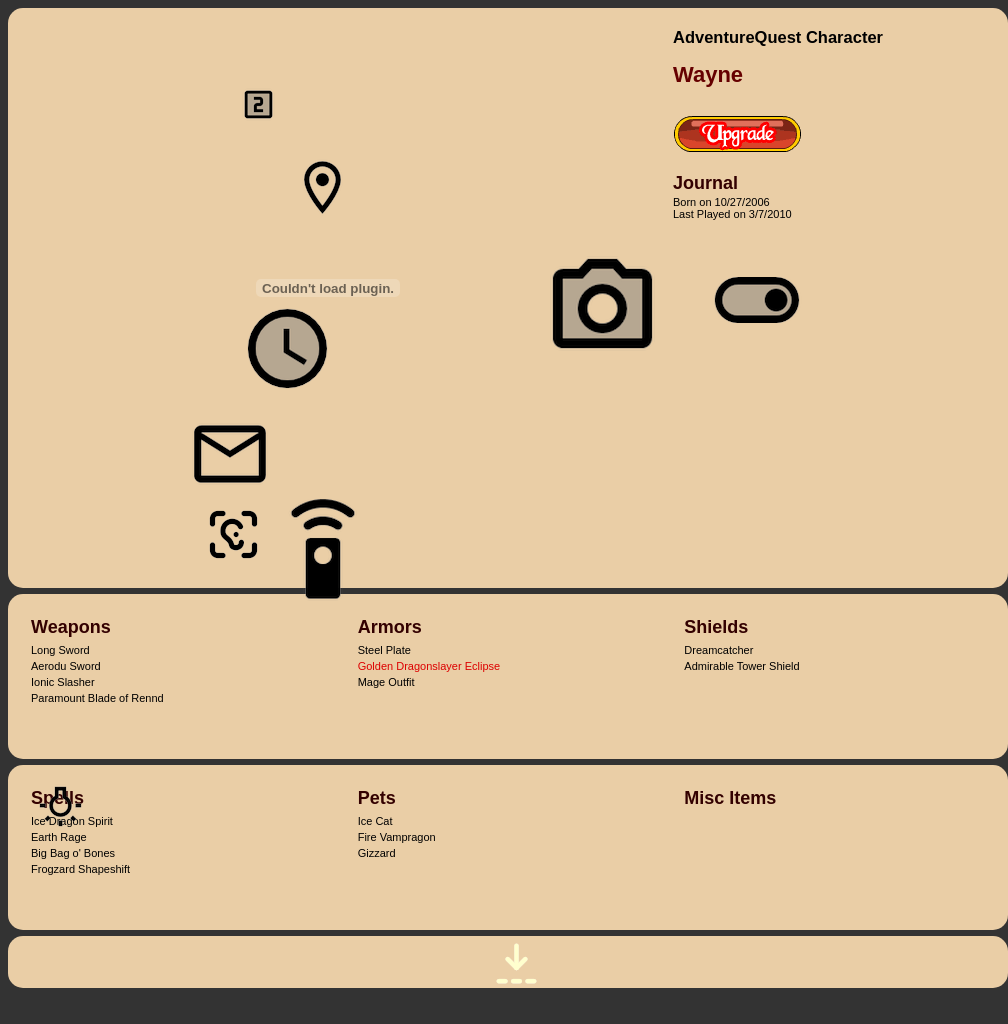 The image size is (1008, 1024). What do you see at coordinates (602, 308) in the screenshot?
I see `tap to take a photo` at bounding box center [602, 308].